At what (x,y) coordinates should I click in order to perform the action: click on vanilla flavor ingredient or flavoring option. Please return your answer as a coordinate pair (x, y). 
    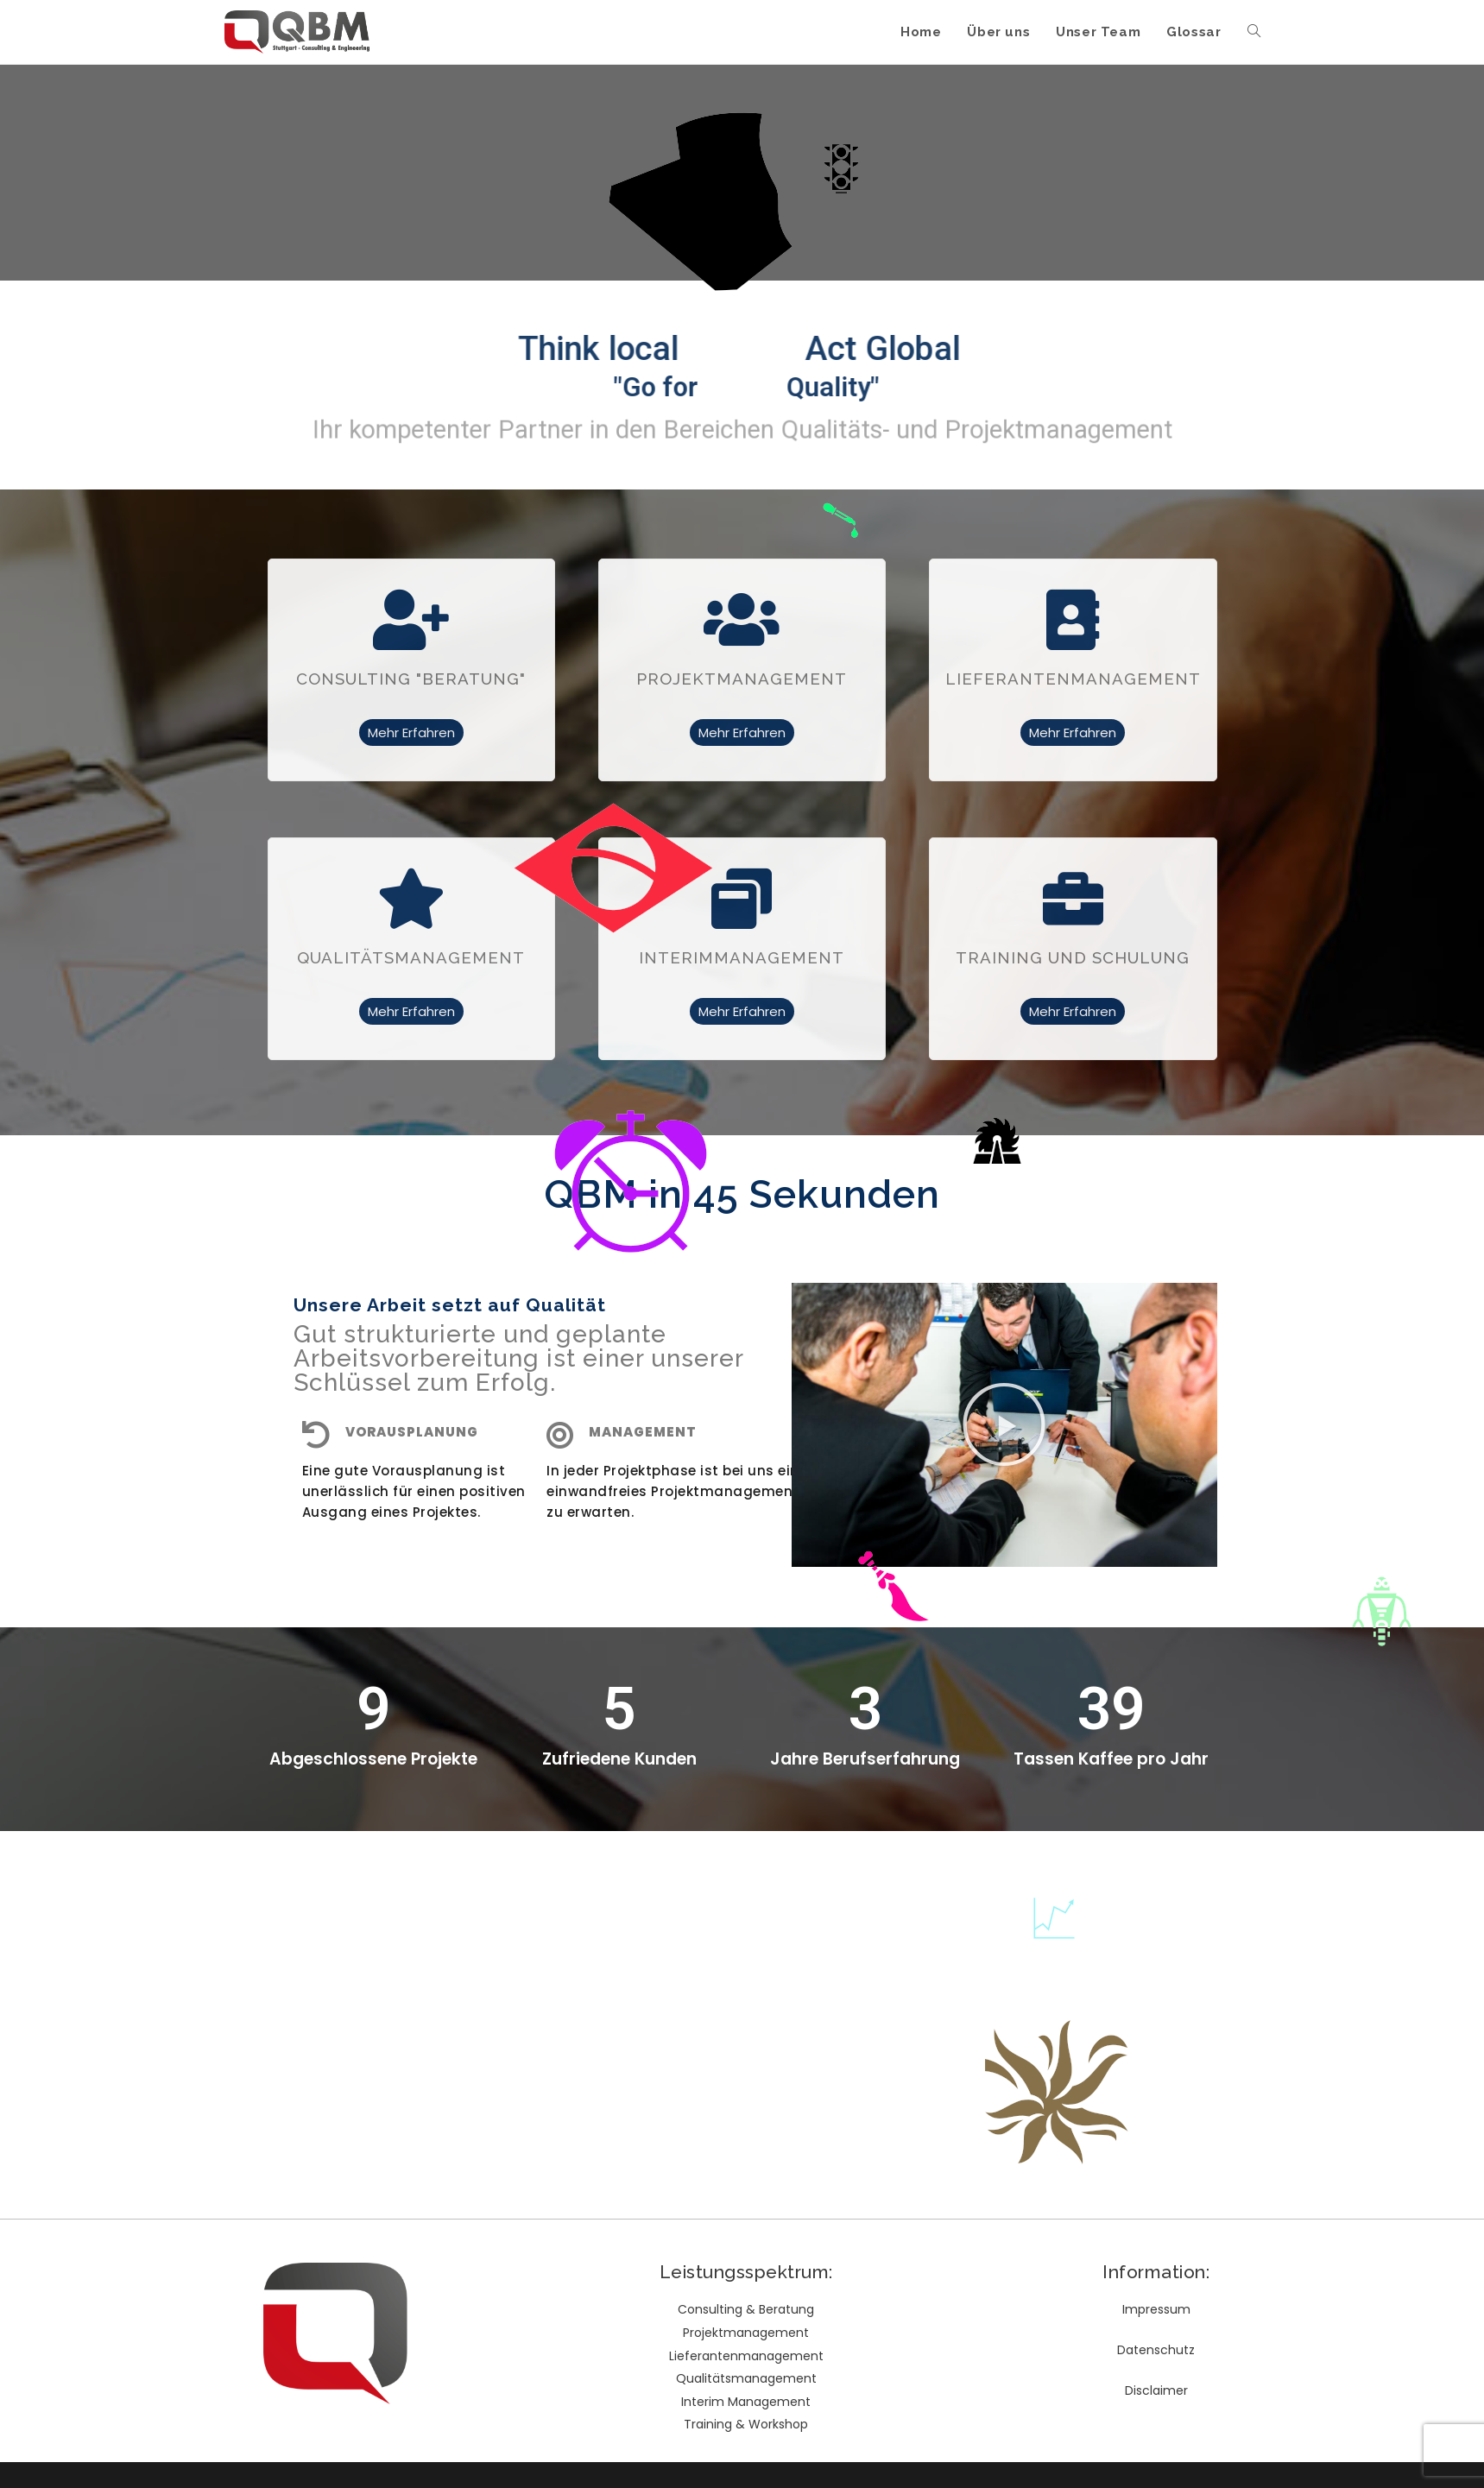
    Looking at the image, I should click on (1056, 2091).